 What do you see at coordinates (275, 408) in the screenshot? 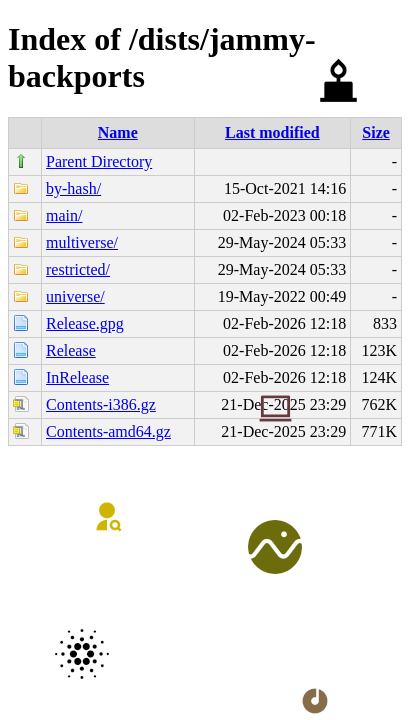
I see `view on macbook or laptop device` at bounding box center [275, 408].